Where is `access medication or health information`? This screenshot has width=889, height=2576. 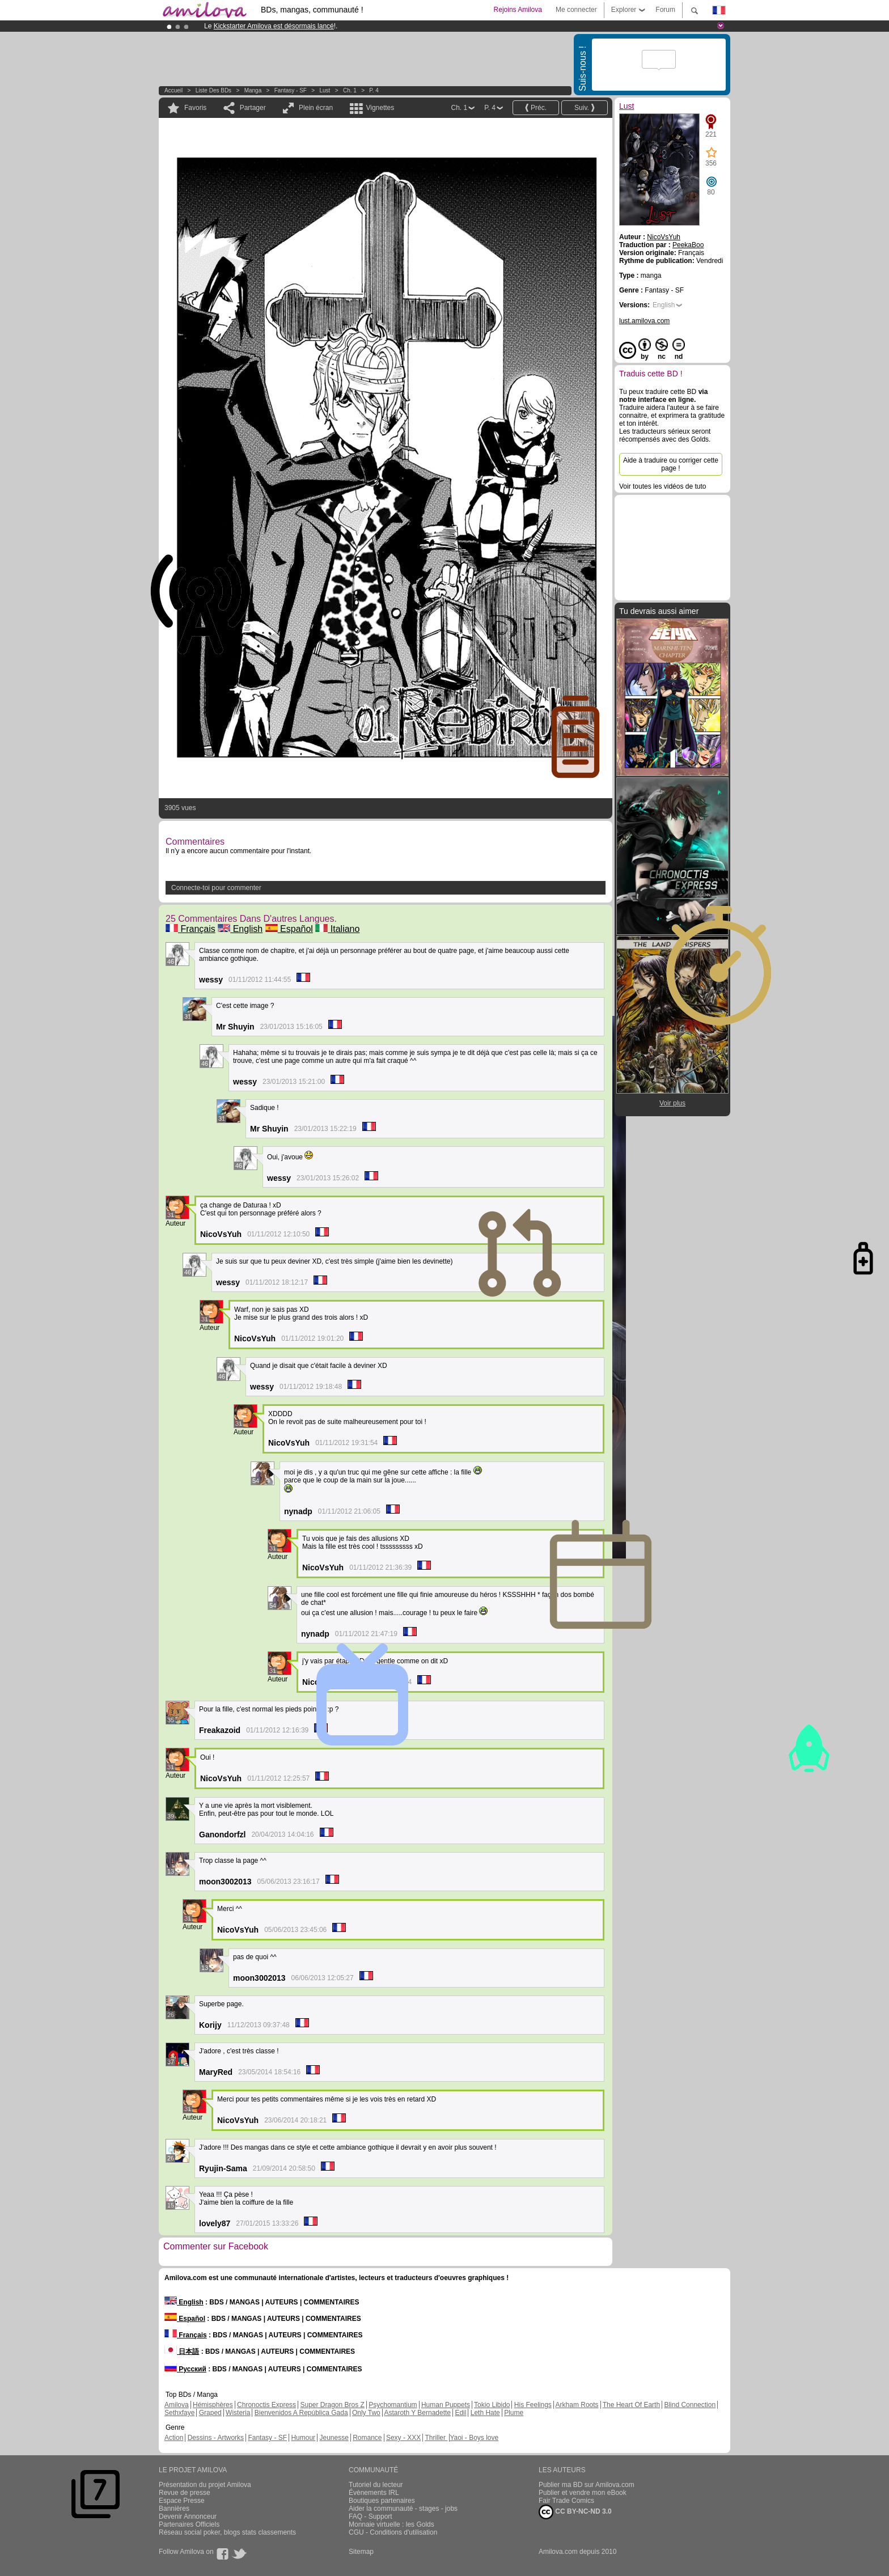
access medication or health information is located at coordinates (863, 1258).